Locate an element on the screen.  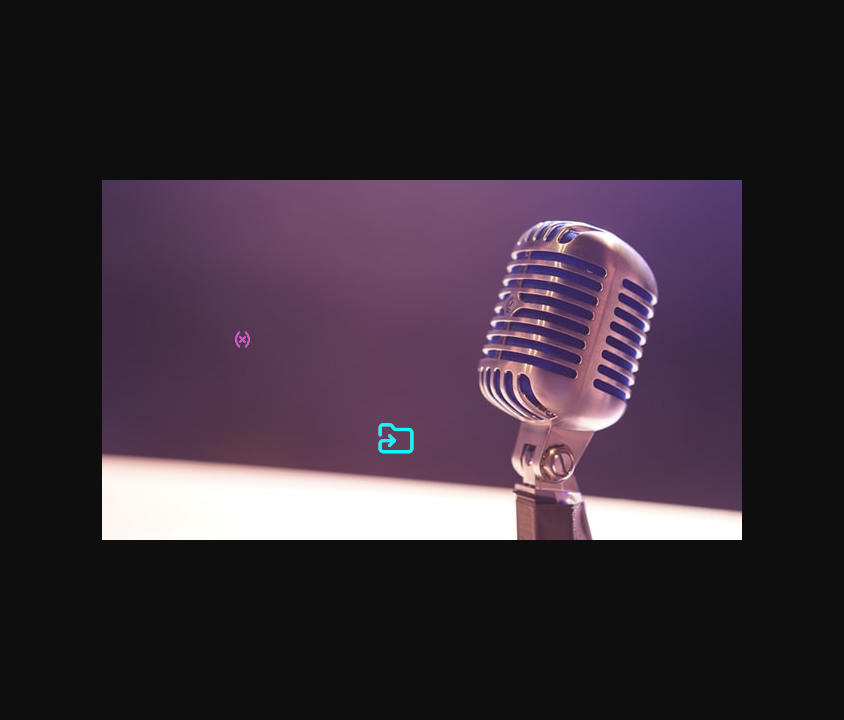
create a symbolic link to this folder is located at coordinates (396, 439).